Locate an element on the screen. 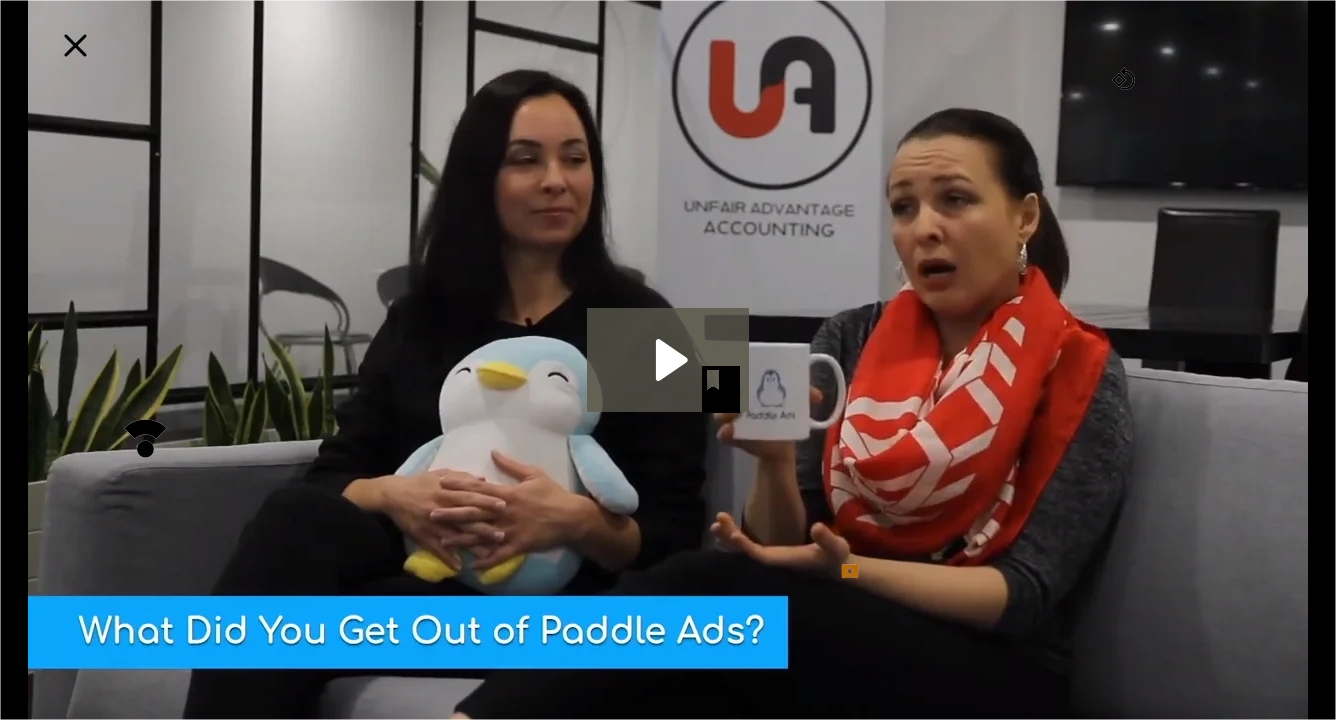 This screenshot has width=1336, height=720. access jewish religious texts or torah content is located at coordinates (850, 571).